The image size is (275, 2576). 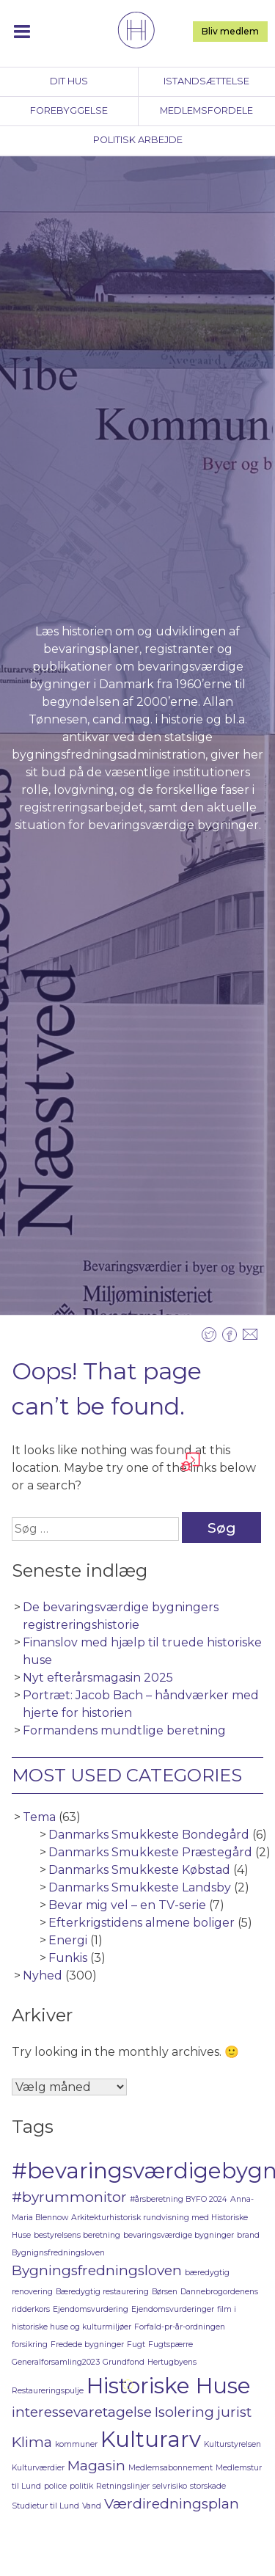 I want to click on create a new draft issue, so click(x=128, y=2385).